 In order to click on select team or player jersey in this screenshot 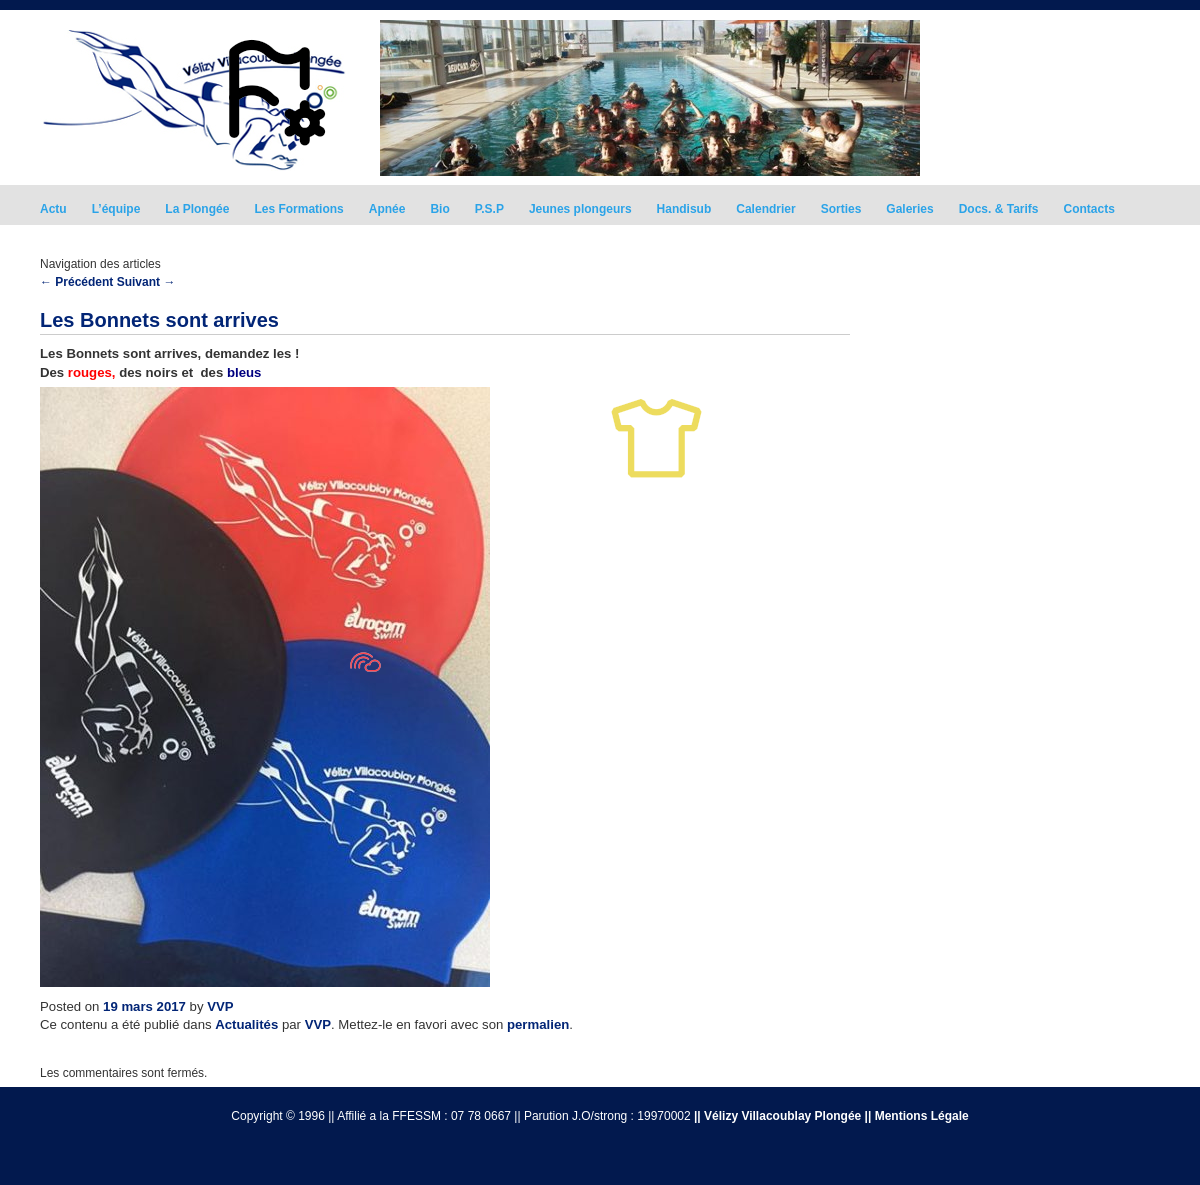, I will do `click(656, 437)`.